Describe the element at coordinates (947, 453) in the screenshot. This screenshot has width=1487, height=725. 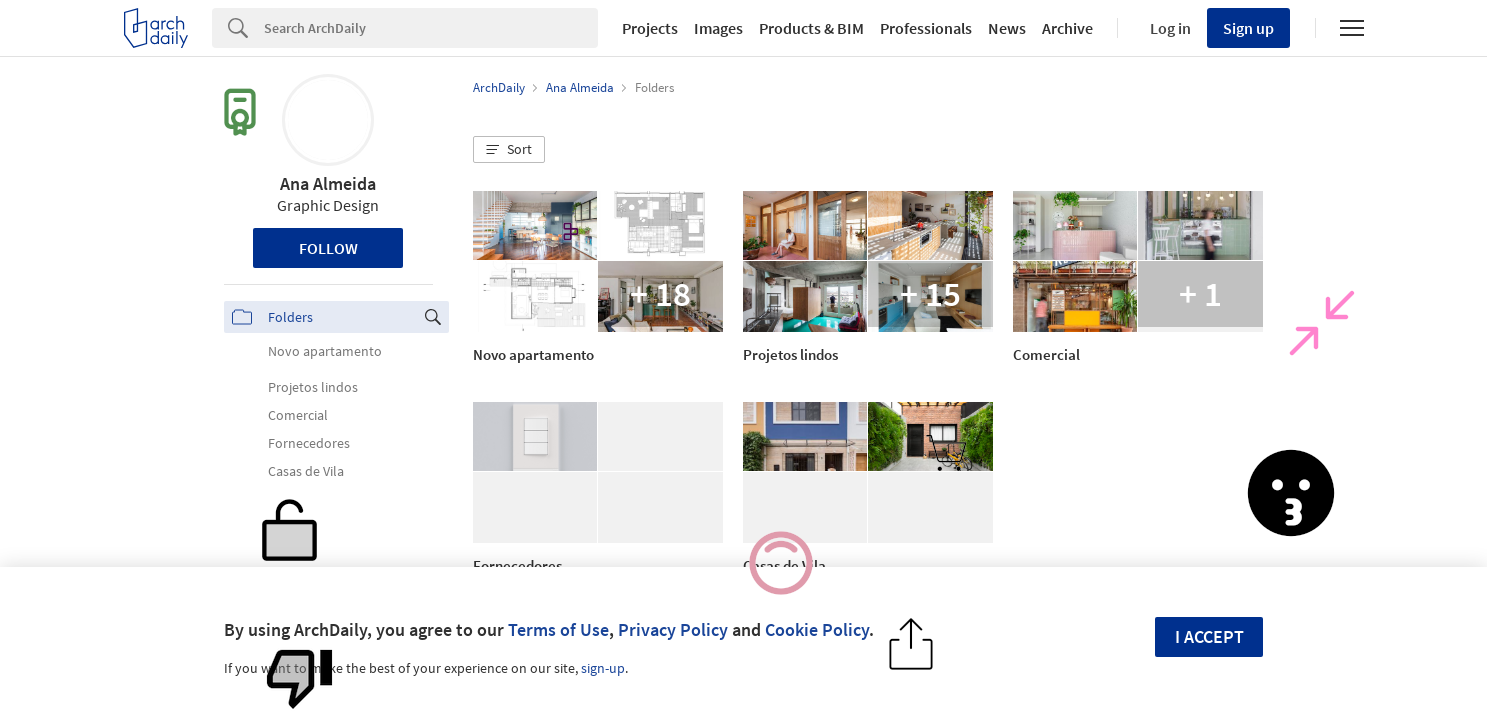
I see `view your shopping cart` at that location.